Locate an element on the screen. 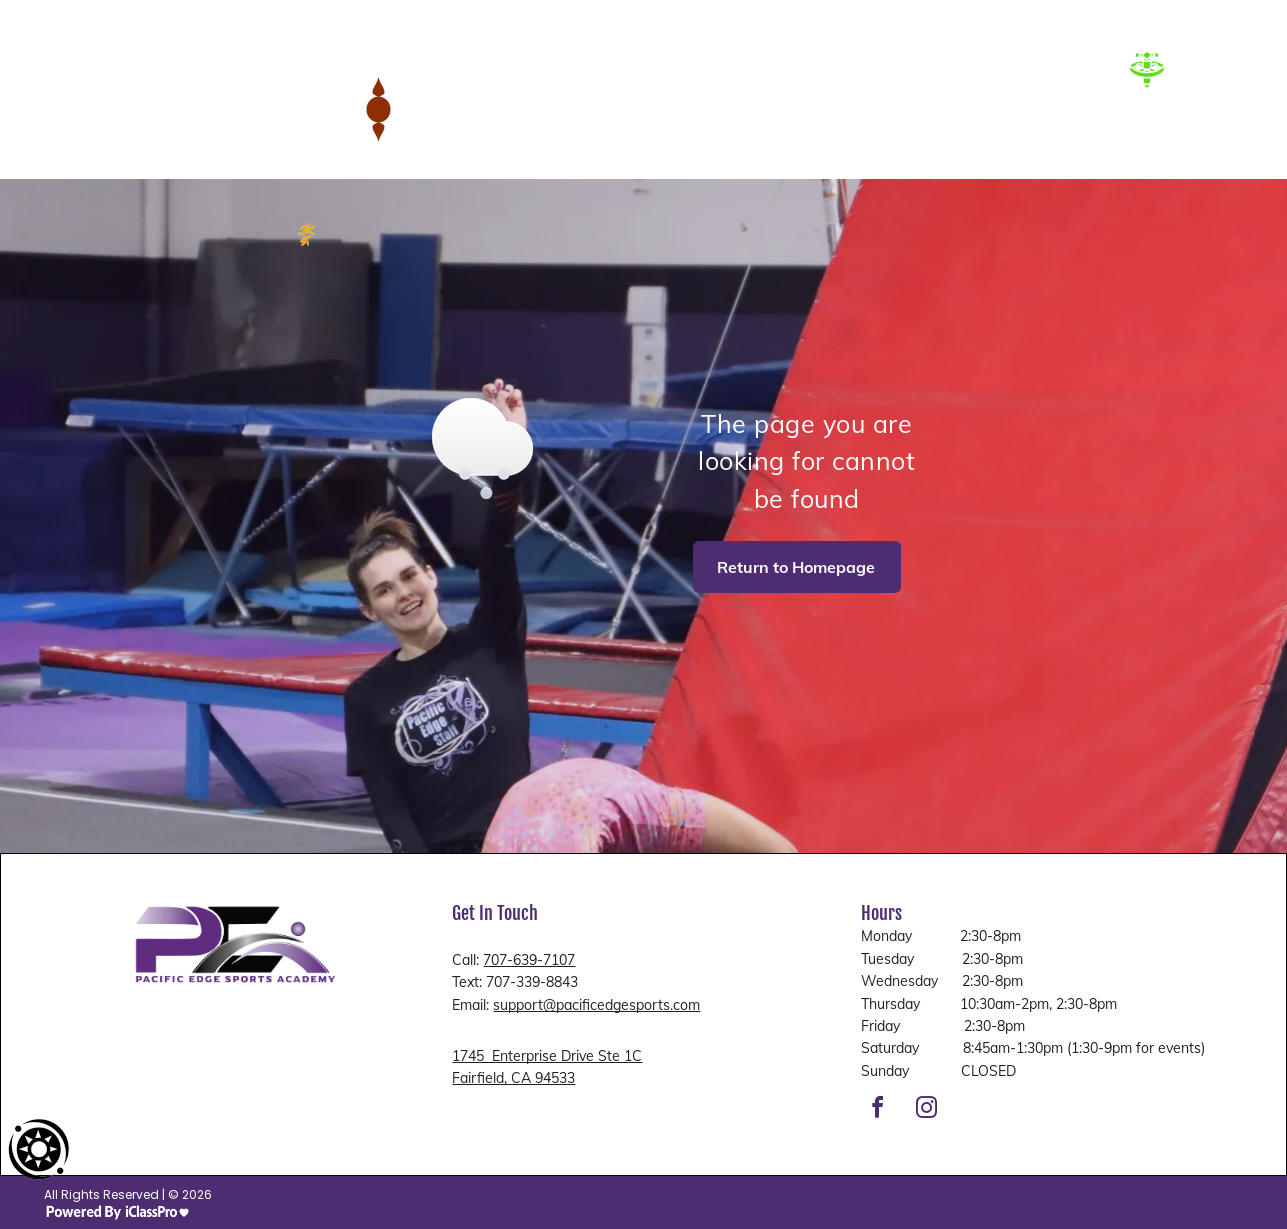 This screenshot has width=1287, height=1229. deploy orbital defense satellite is located at coordinates (1147, 70).